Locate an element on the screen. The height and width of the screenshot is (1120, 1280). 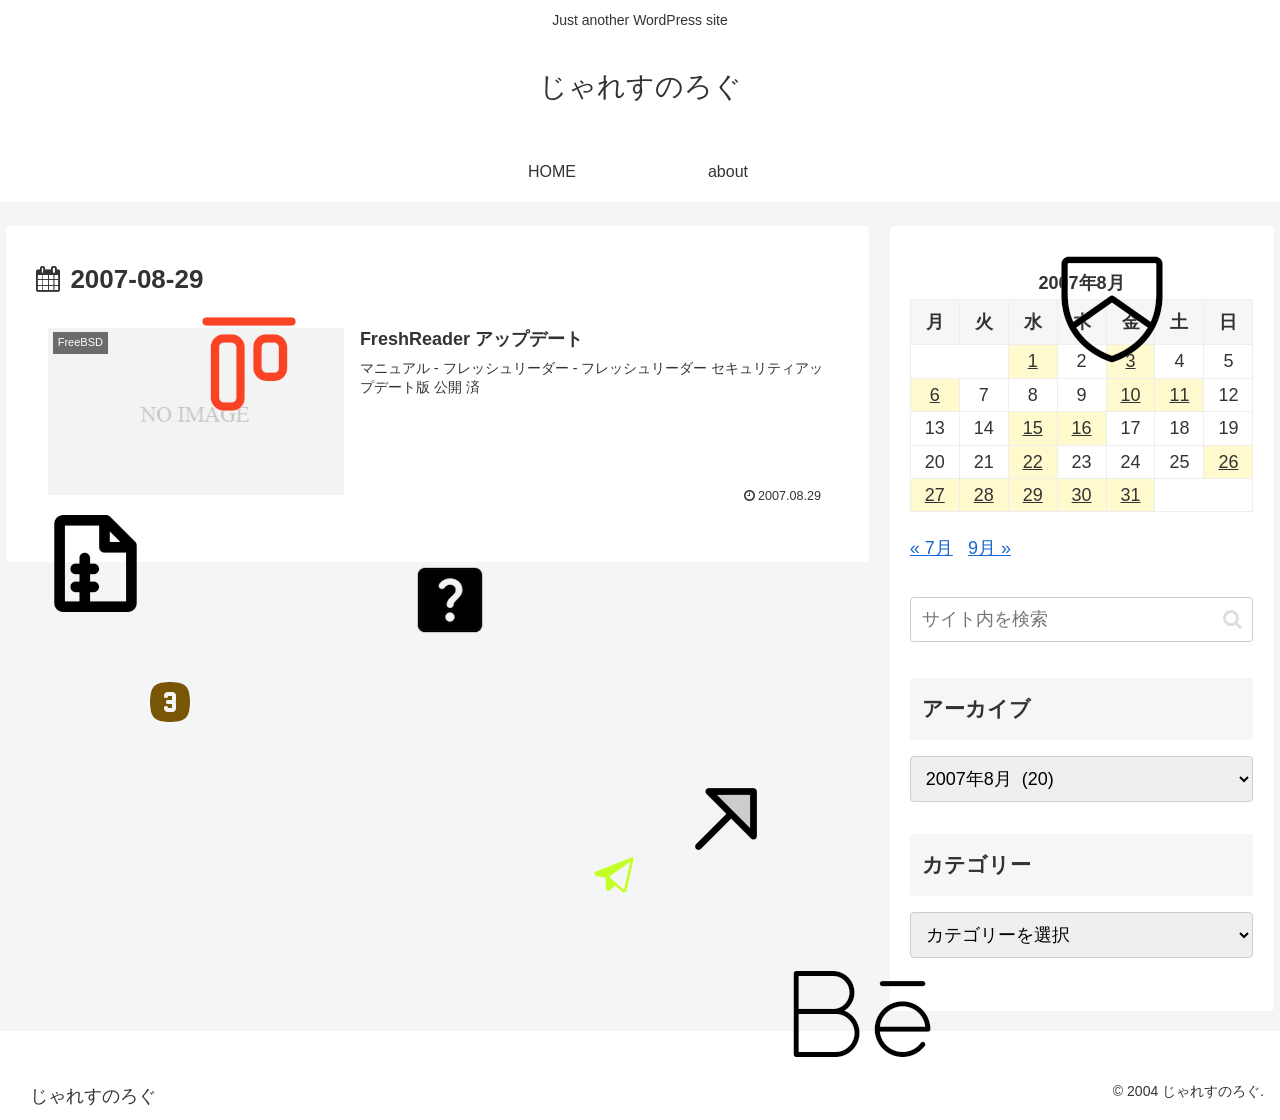
view behance portfolio is located at coordinates (857, 1014).